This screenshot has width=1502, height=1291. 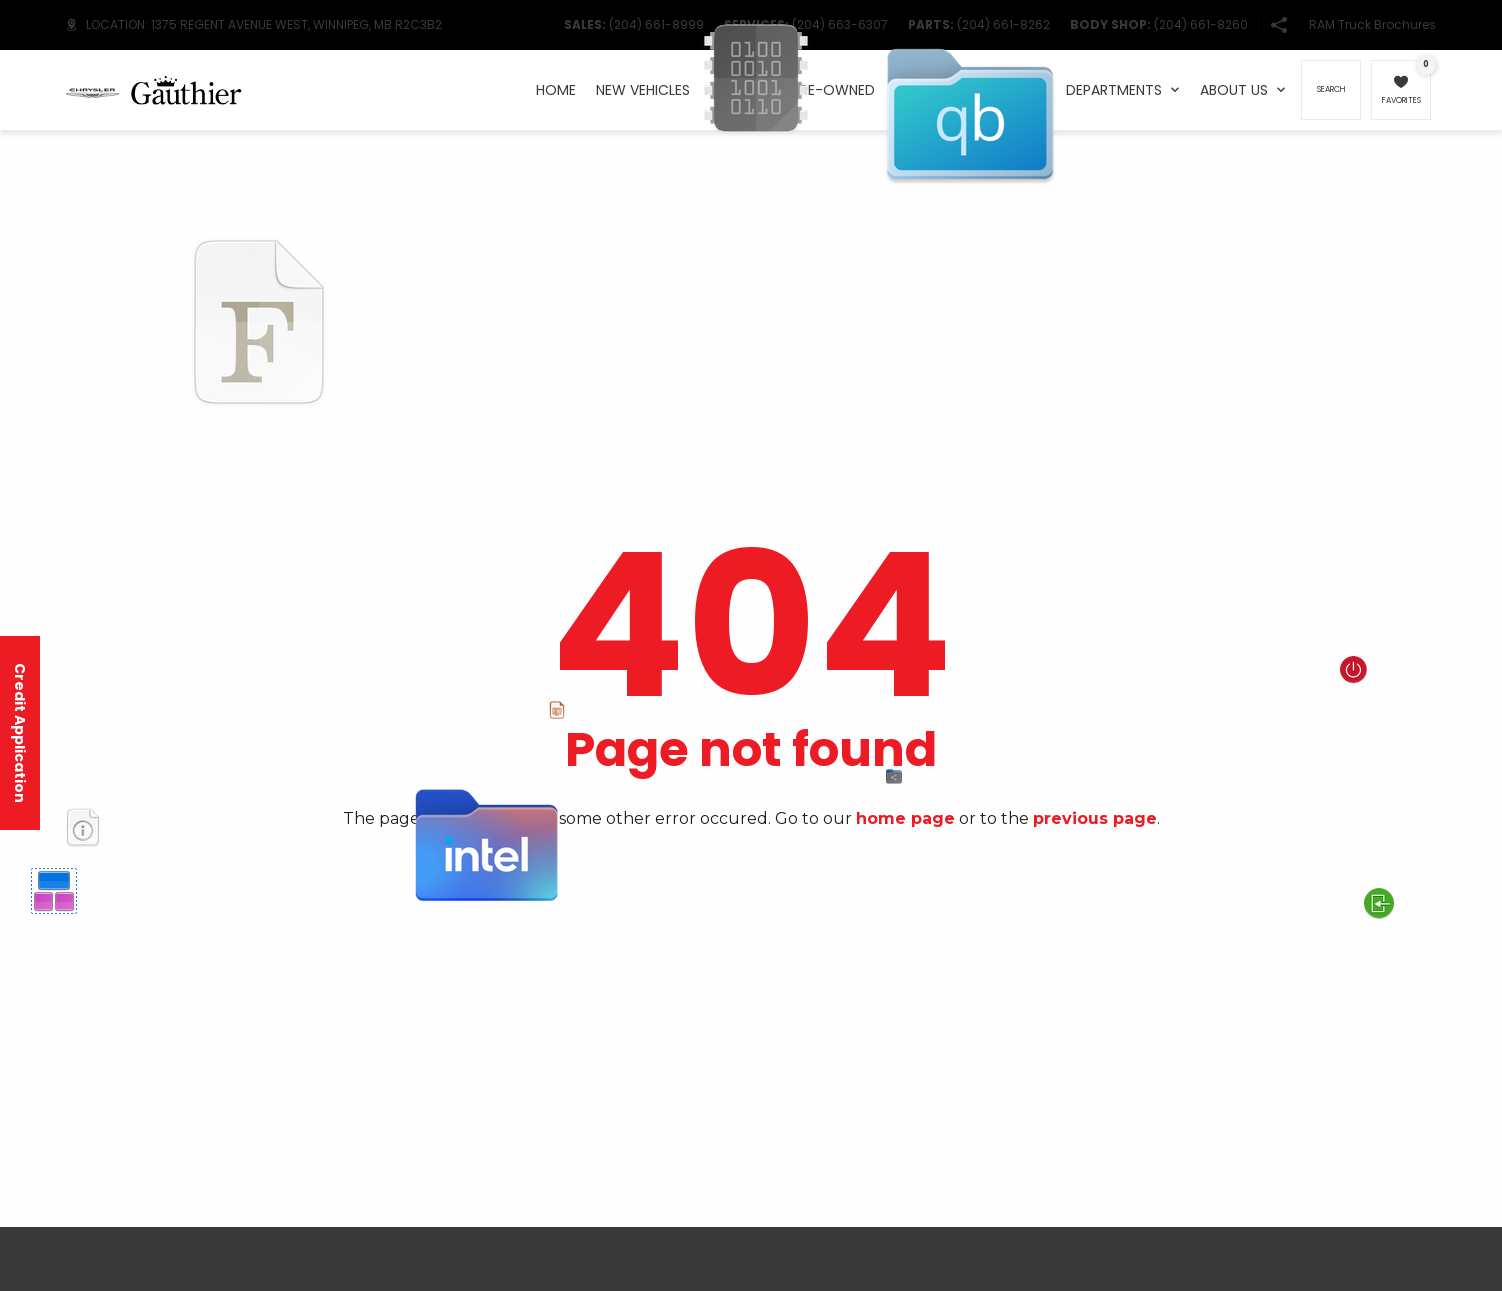 What do you see at coordinates (486, 849) in the screenshot?
I see `folder containing intel-related files or software` at bounding box center [486, 849].